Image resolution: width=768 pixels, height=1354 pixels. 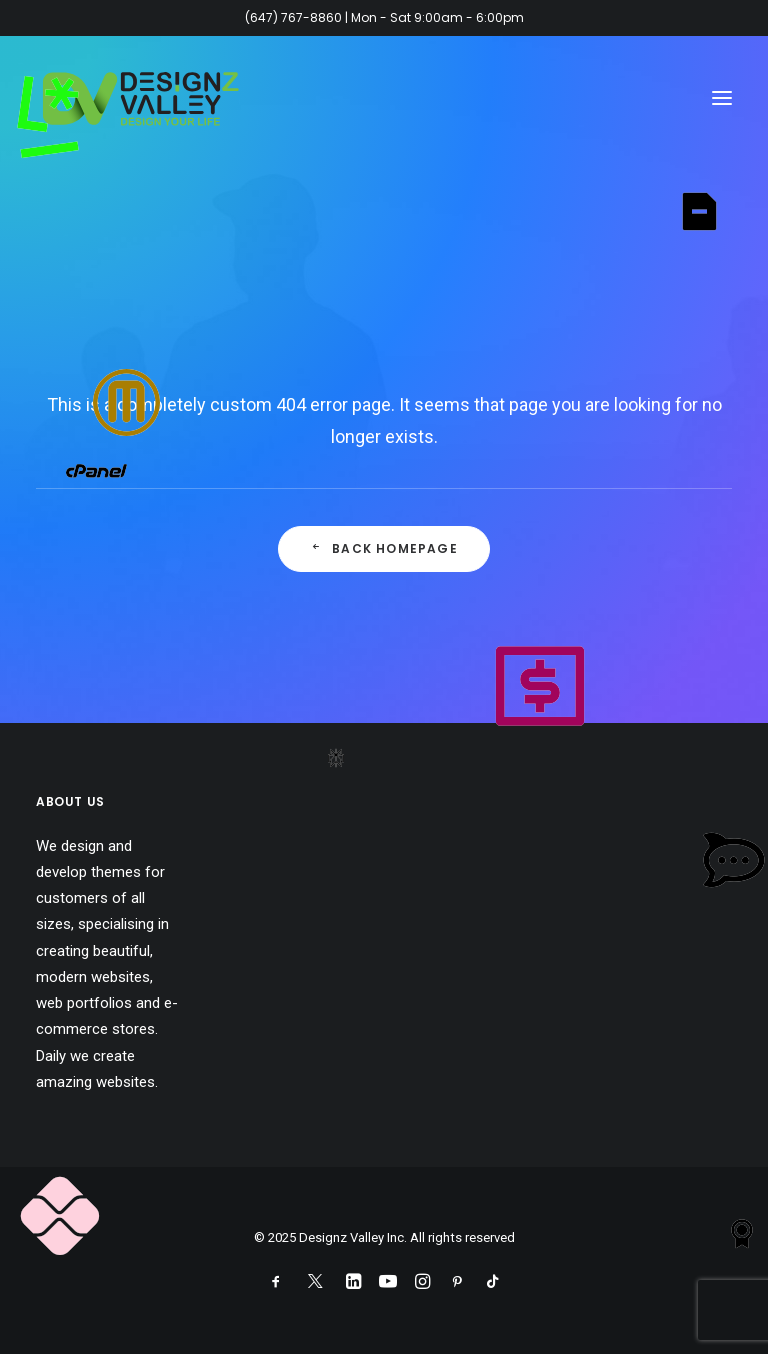 I want to click on reduce or compress file size, so click(x=699, y=211).